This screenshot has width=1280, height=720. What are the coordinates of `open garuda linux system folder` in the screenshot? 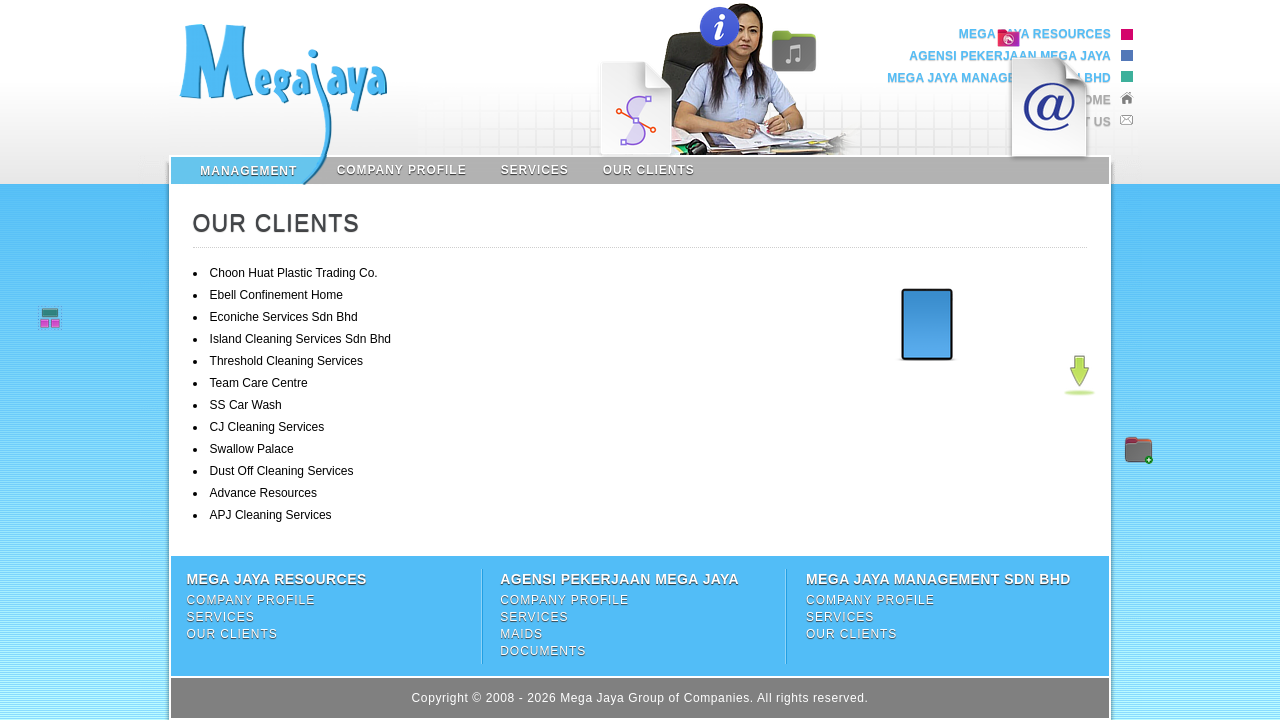 It's located at (1008, 38).